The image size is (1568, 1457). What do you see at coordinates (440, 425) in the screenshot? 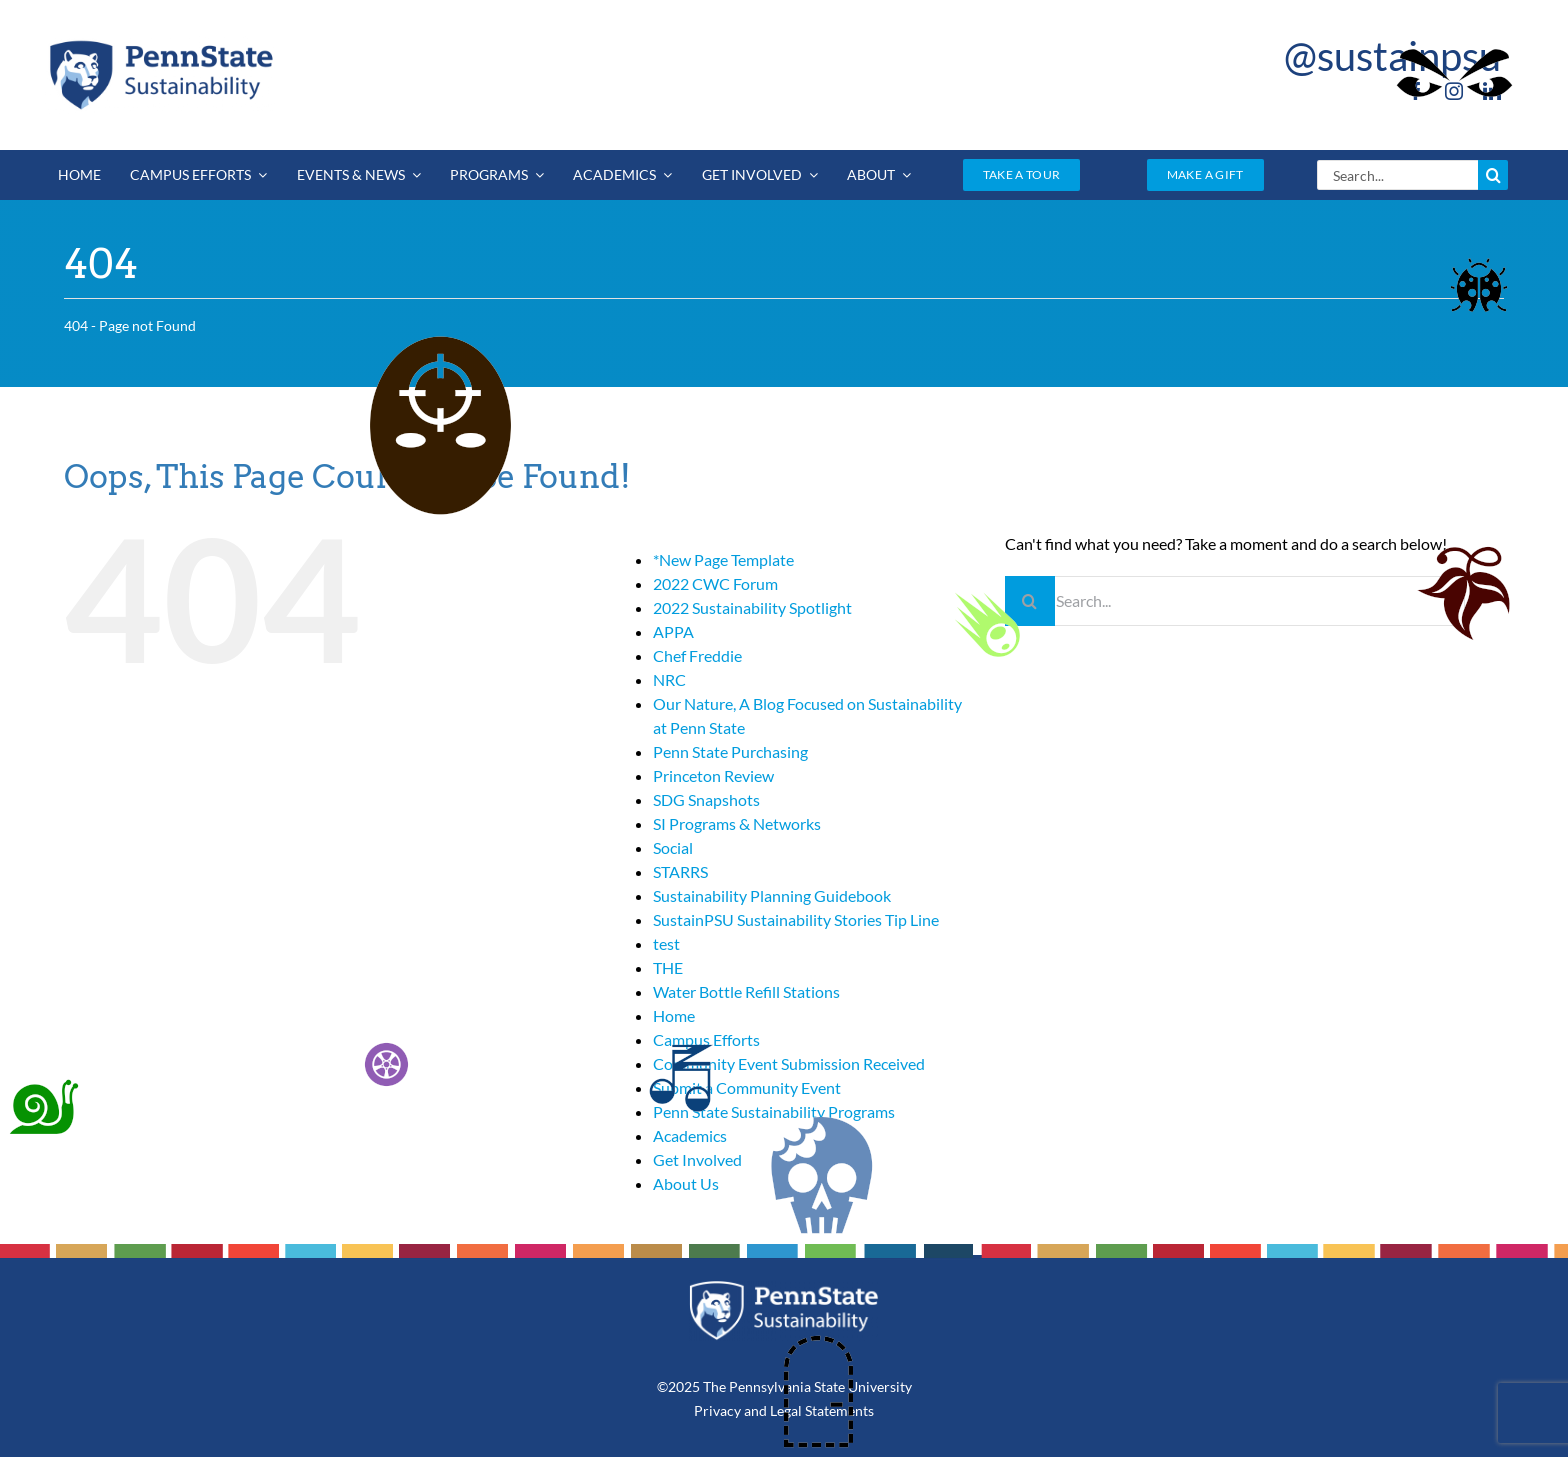
I see `headshot or critical hit indicator in a game` at bounding box center [440, 425].